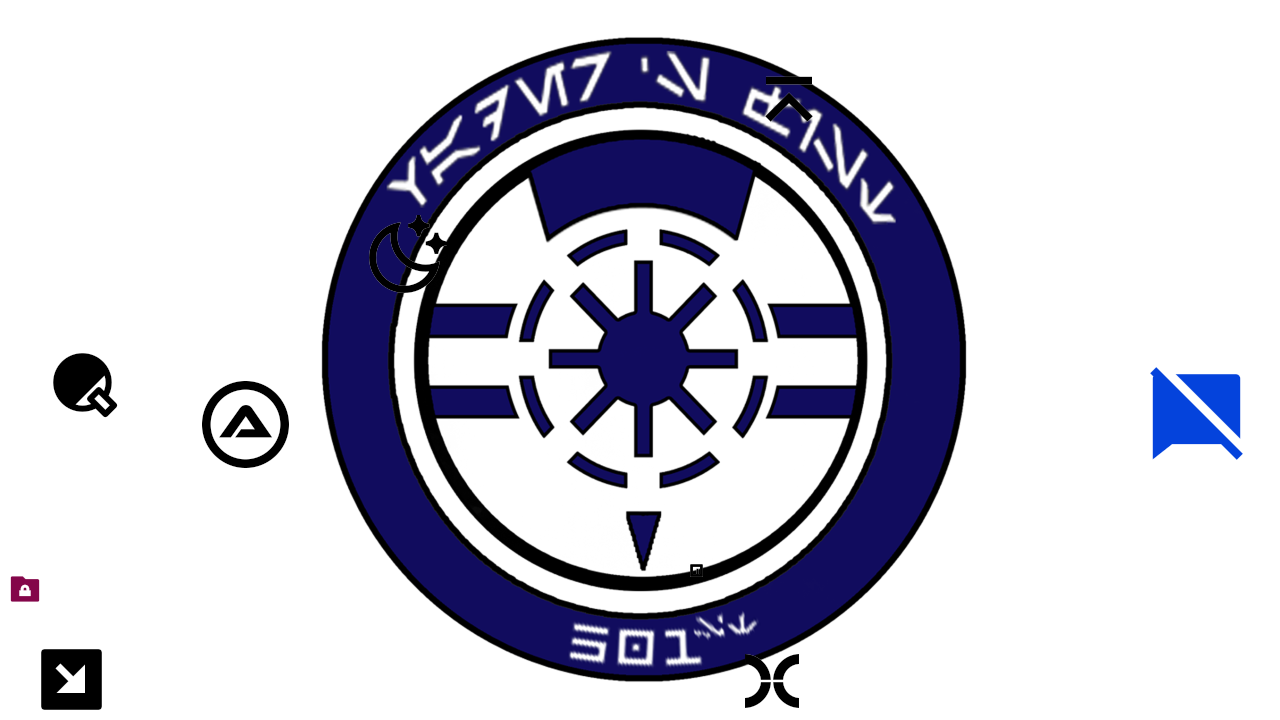 The width and height of the screenshot is (1280, 720). What do you see at coordinates (789, 96) in the screenshot?
I see `skip to the top of a list or page` at bounding box center [789, 96].